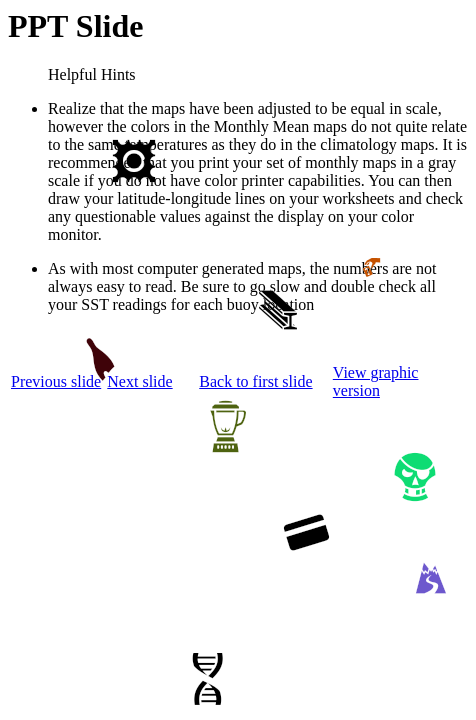 The width and height of the screenshot is (476, 720). What do you see at coordinates (225, 426) in the screenshot?
I see `access blending or mixing tools` at bounding box center [225, 426].